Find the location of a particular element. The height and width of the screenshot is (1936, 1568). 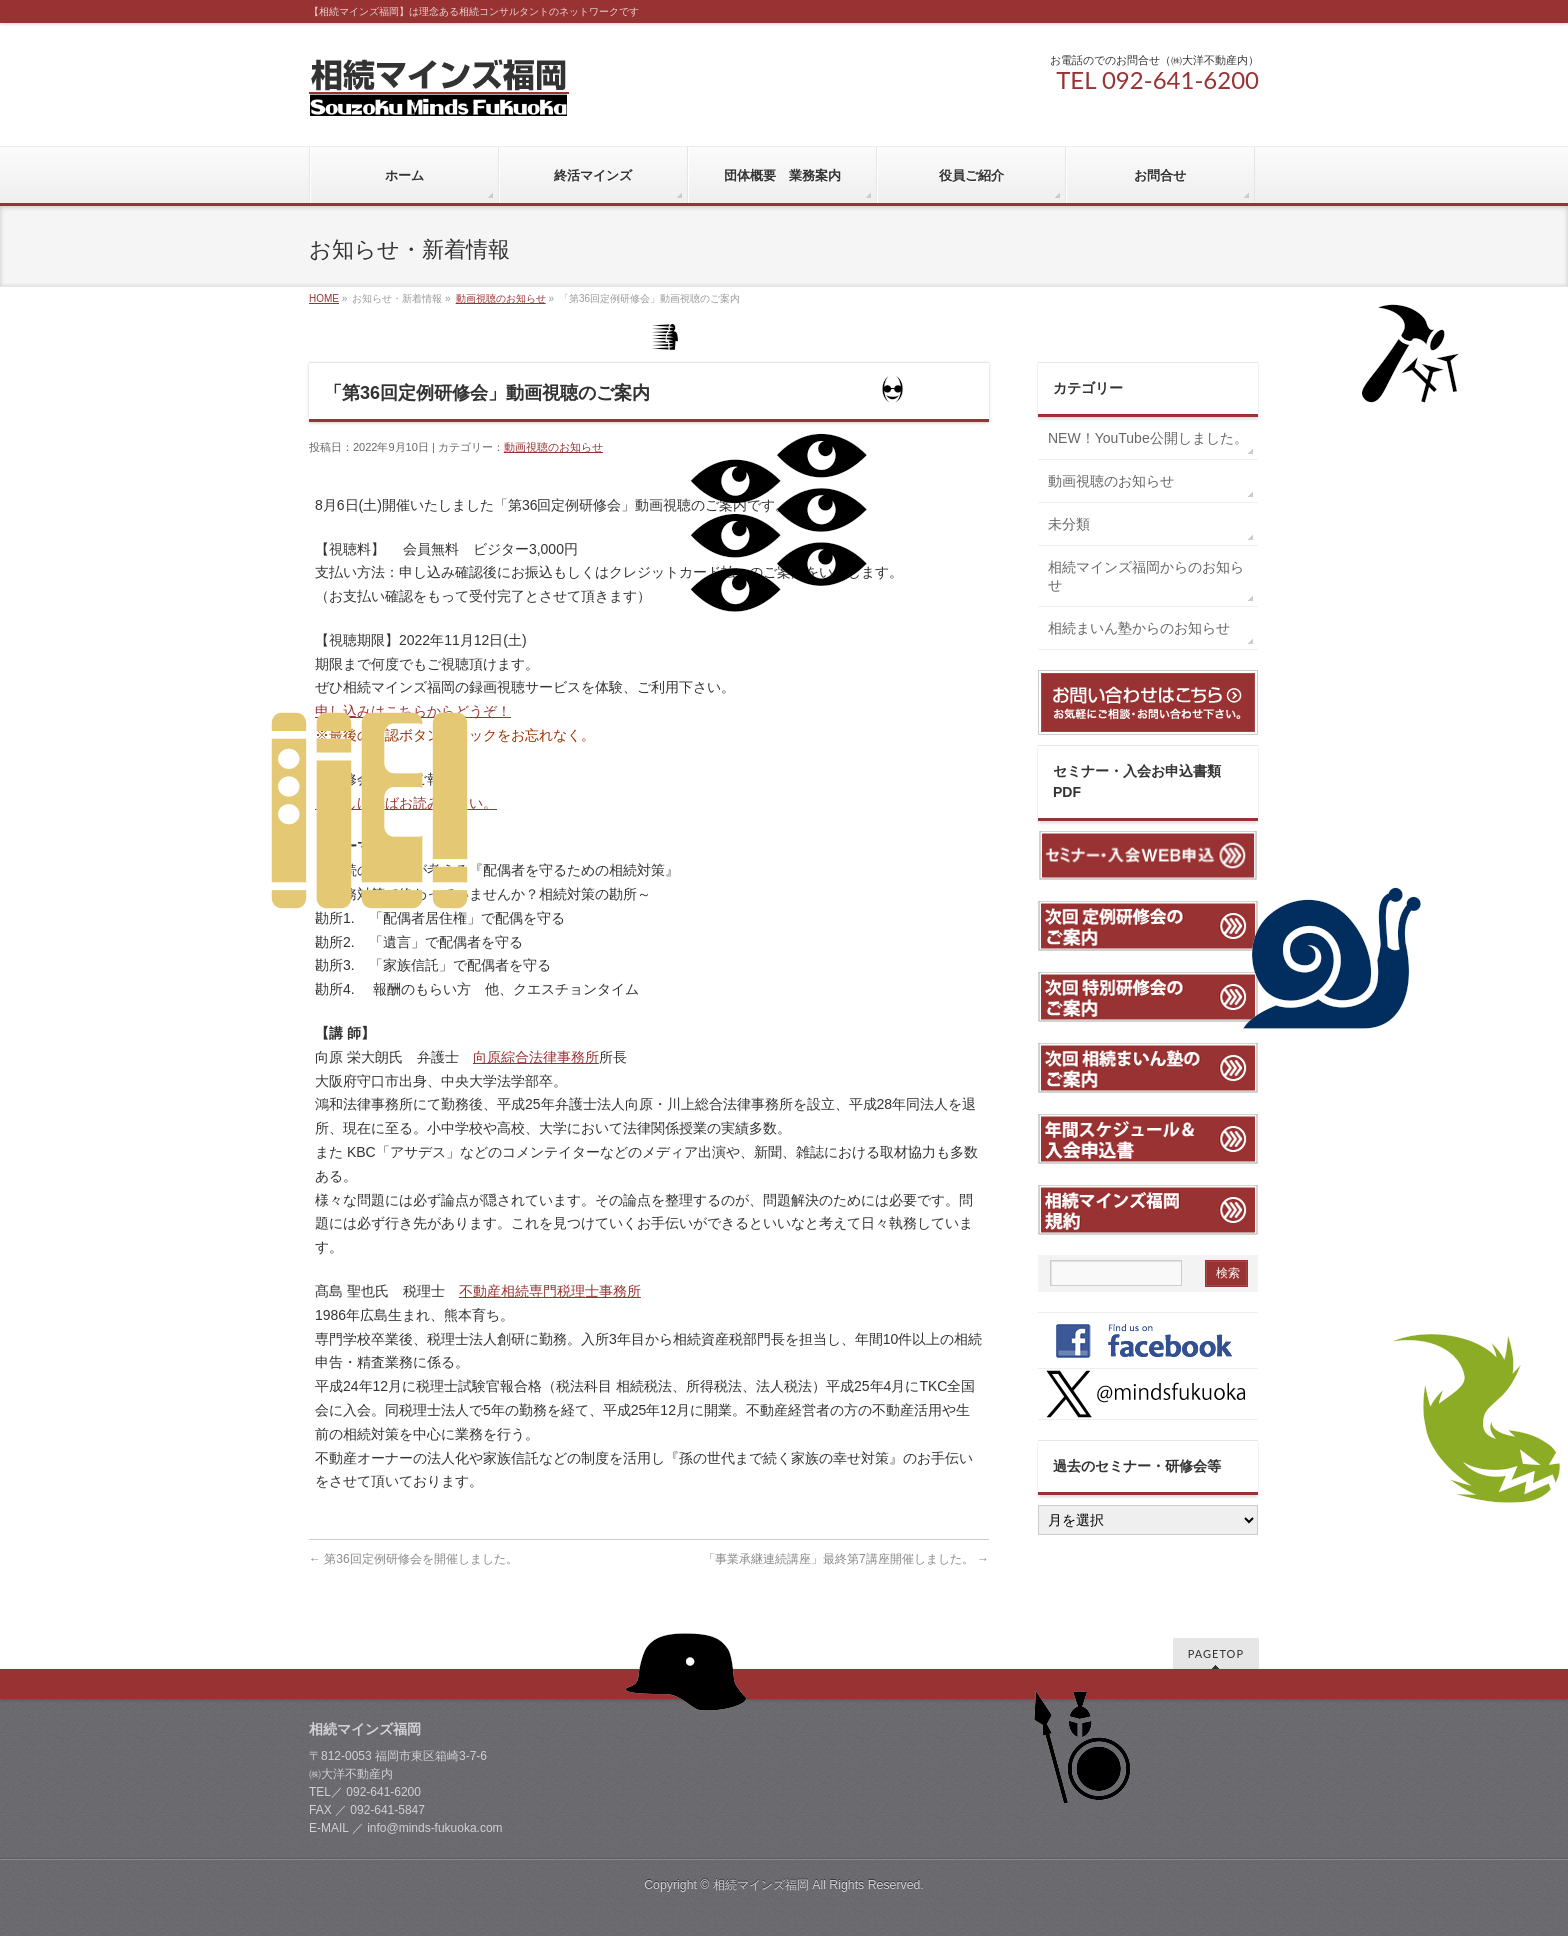

indicates evasion or dodge ability activated is located at coordinates (665, 337).